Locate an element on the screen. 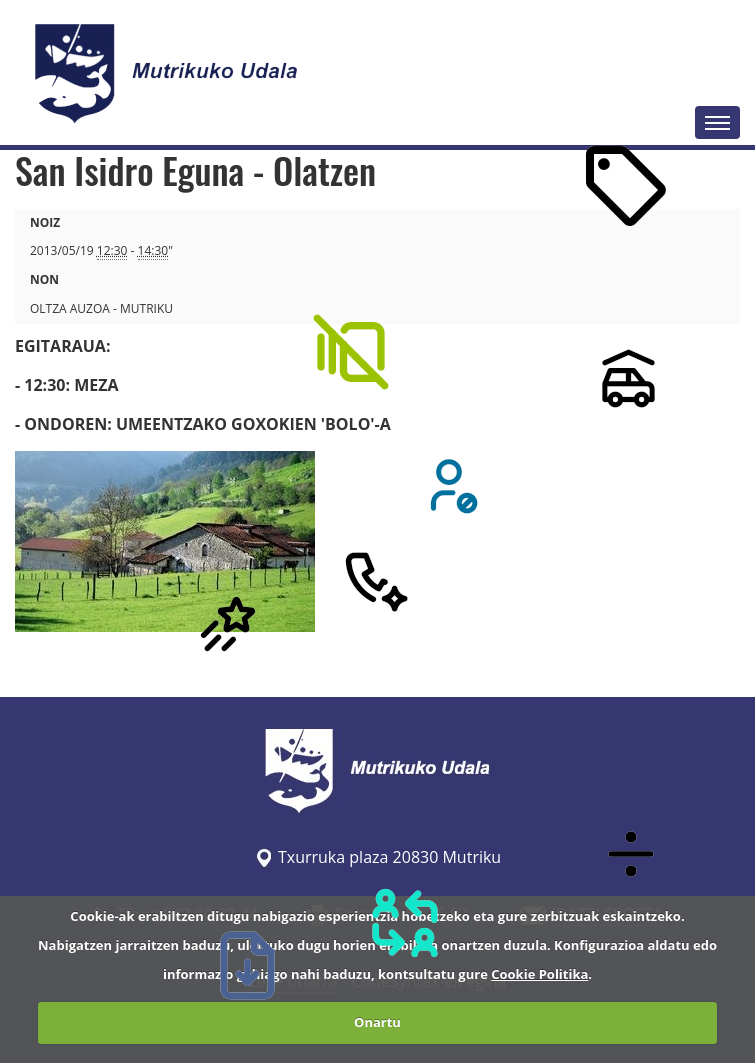 The height and width of the screenshot is (1063, 755). access garage or parking location is located at coordinates (628, 378).